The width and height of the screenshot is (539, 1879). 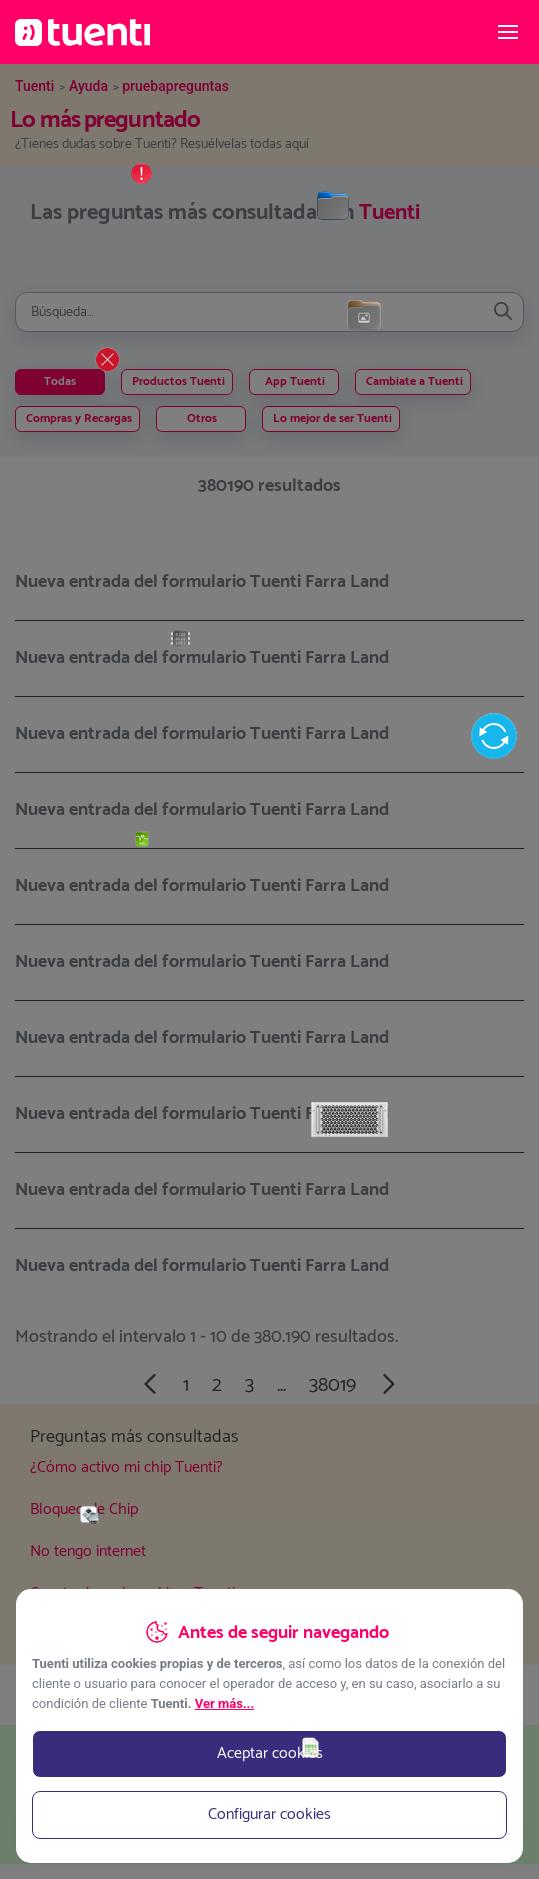 I want to click on launch boot camp assistant to install windows on your mac, so click(x=88, y=1514).